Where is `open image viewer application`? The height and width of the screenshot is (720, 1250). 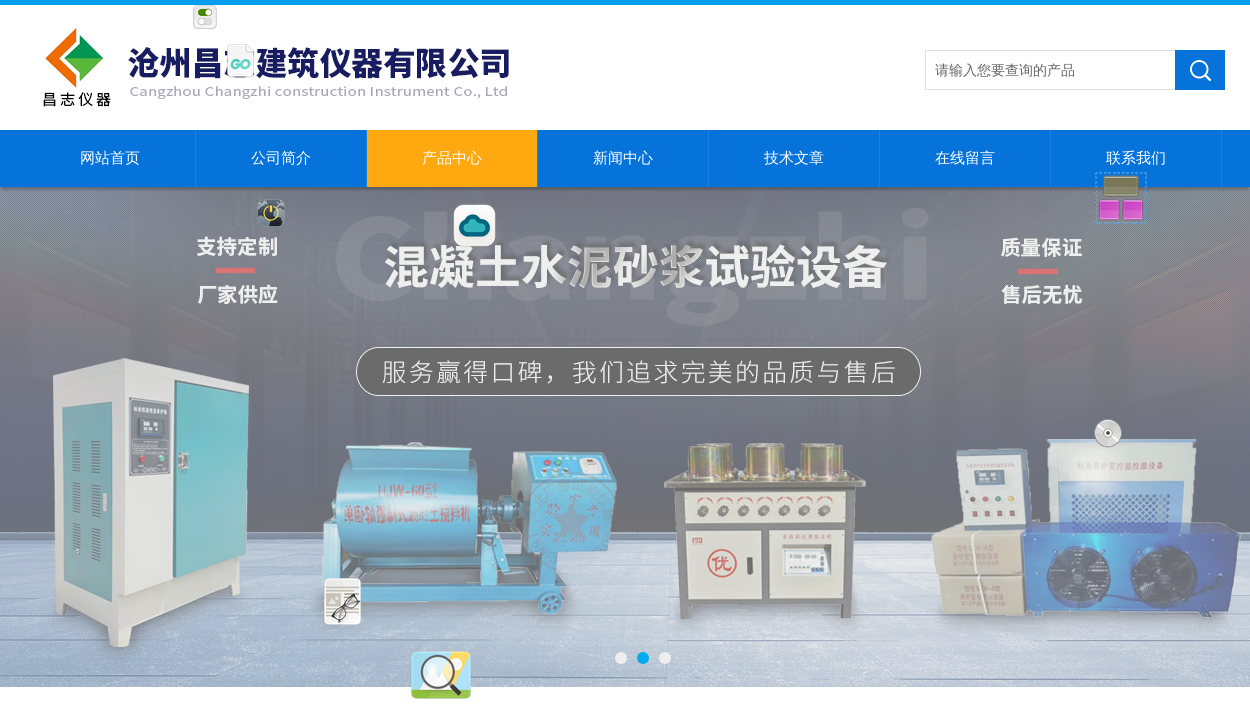 open image viewer application is located at coordinates (441, 675).